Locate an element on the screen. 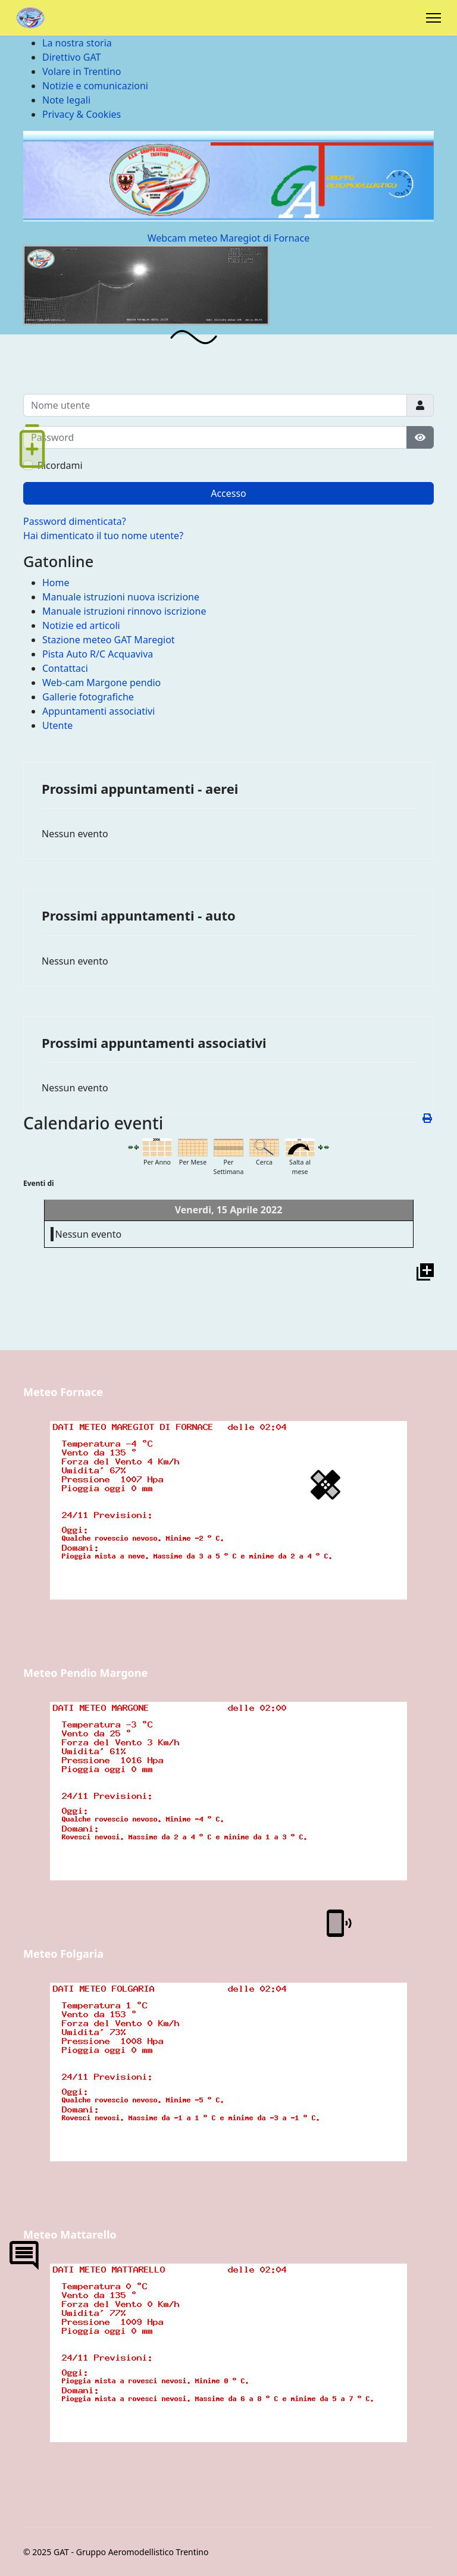 This screenshot has width=457, height=2576. add or enable battery saver mode is located at coordinates (32, 447).